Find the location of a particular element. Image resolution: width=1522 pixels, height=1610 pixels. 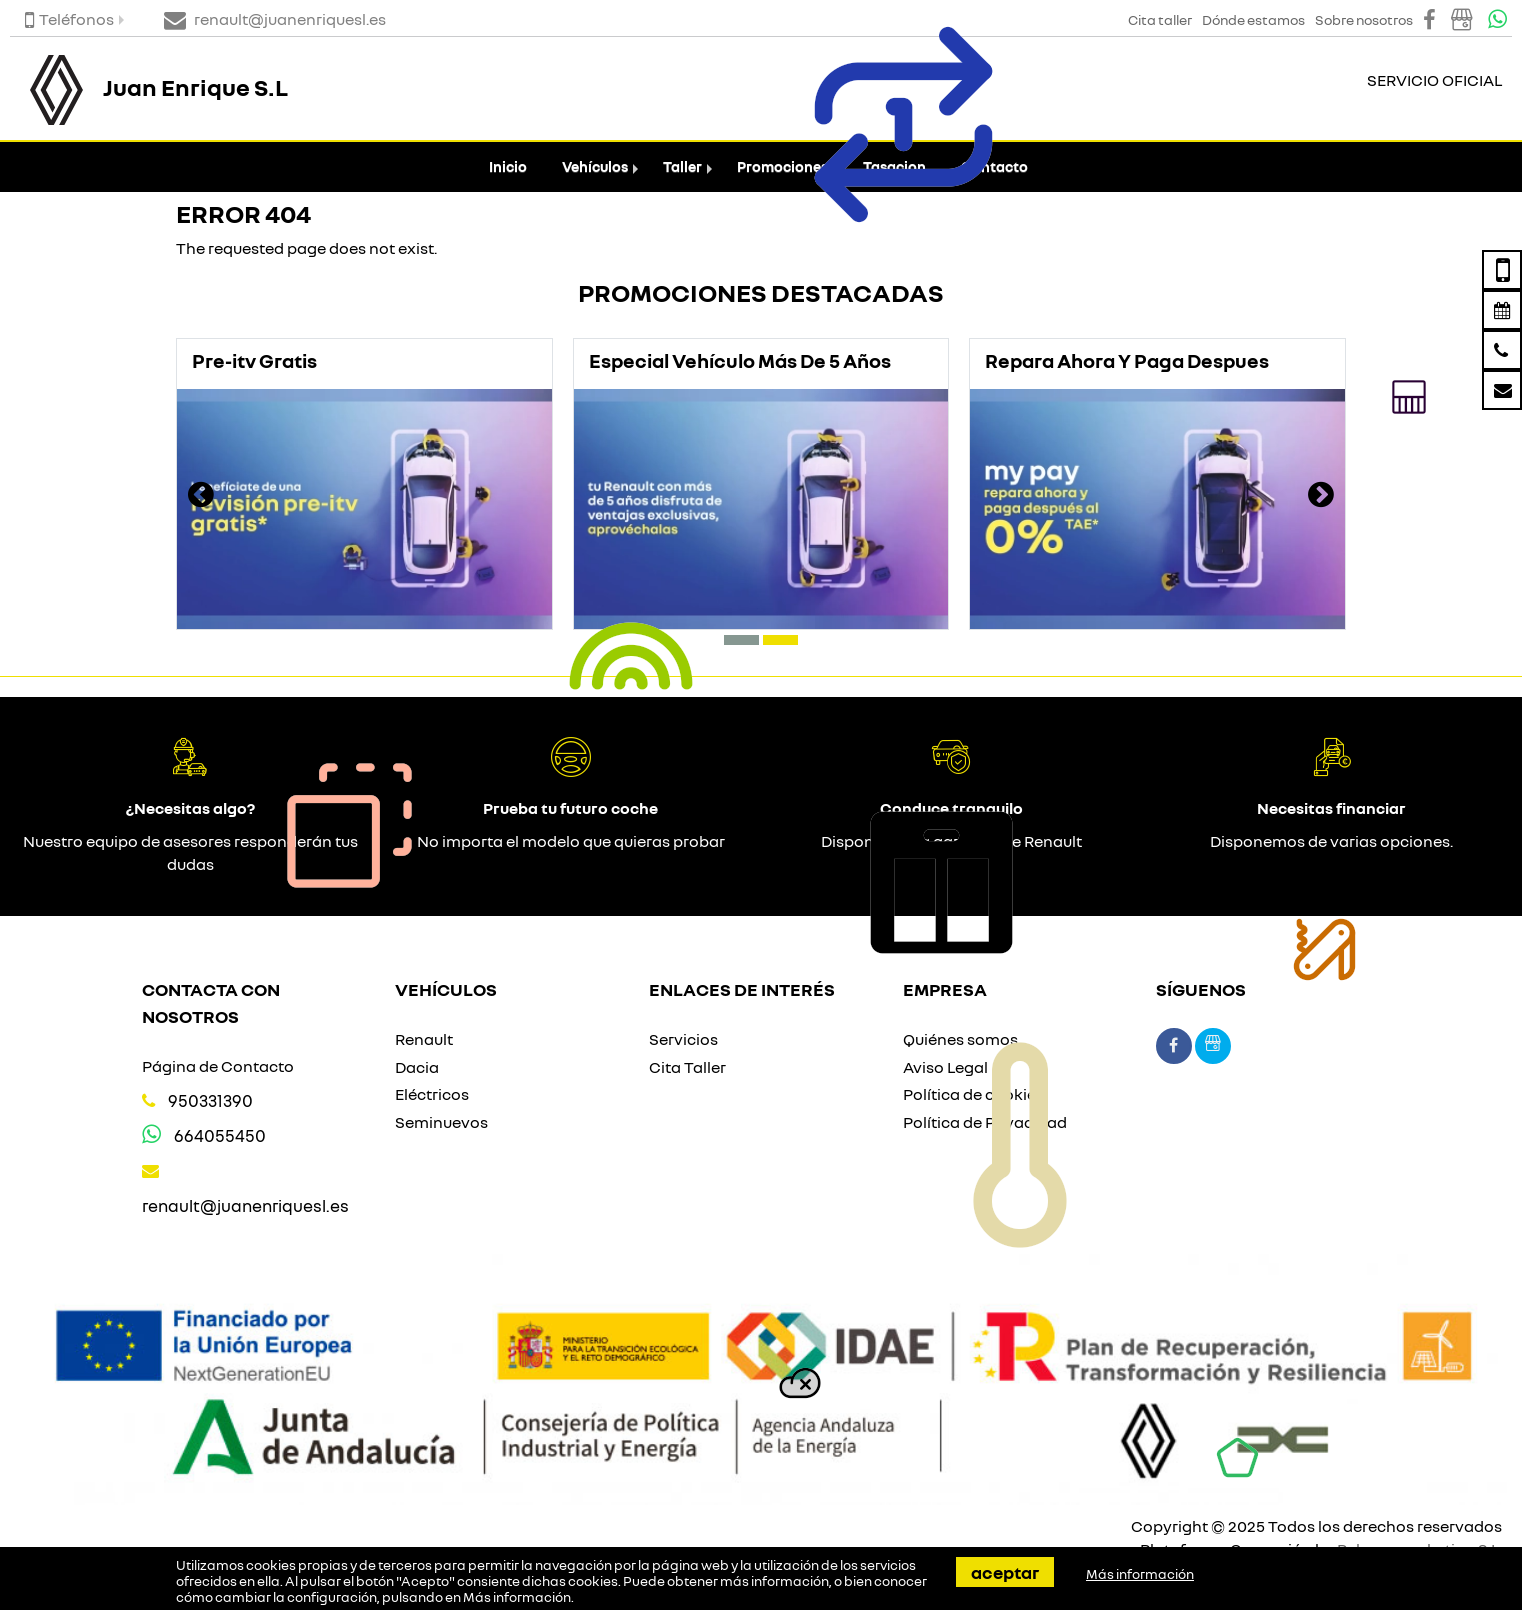

view current temperature reading is located at coordinates (1020, 1145).